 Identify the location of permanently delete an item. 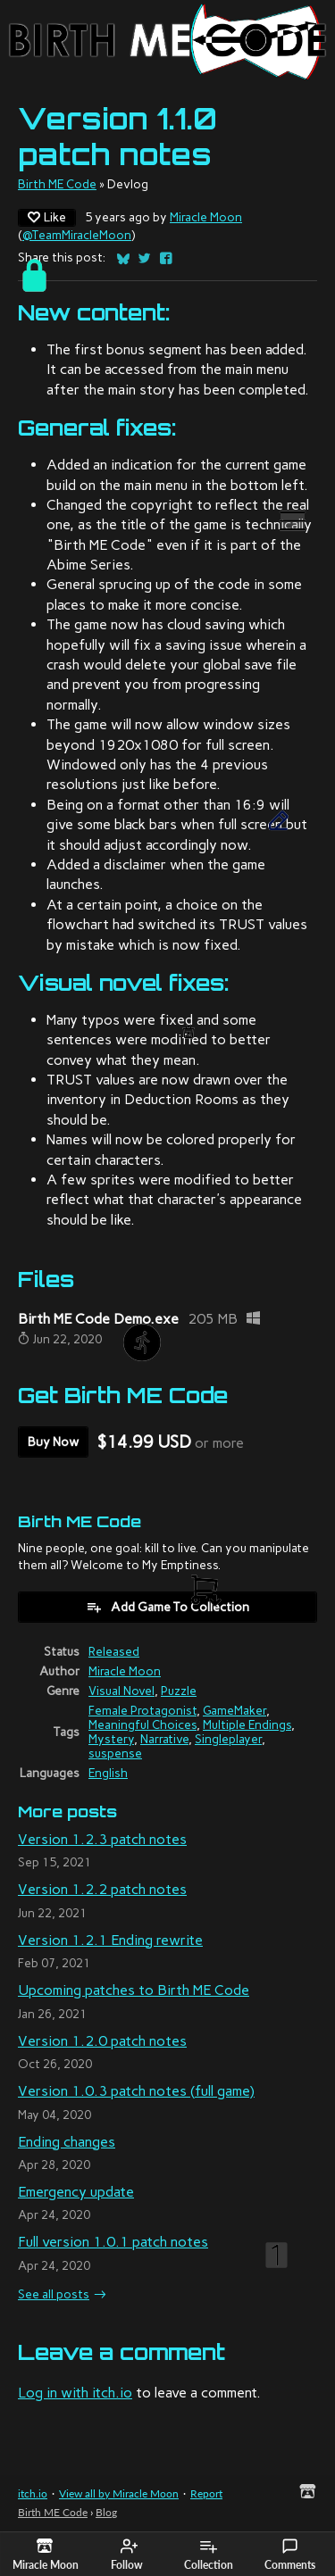
(188, 1032).